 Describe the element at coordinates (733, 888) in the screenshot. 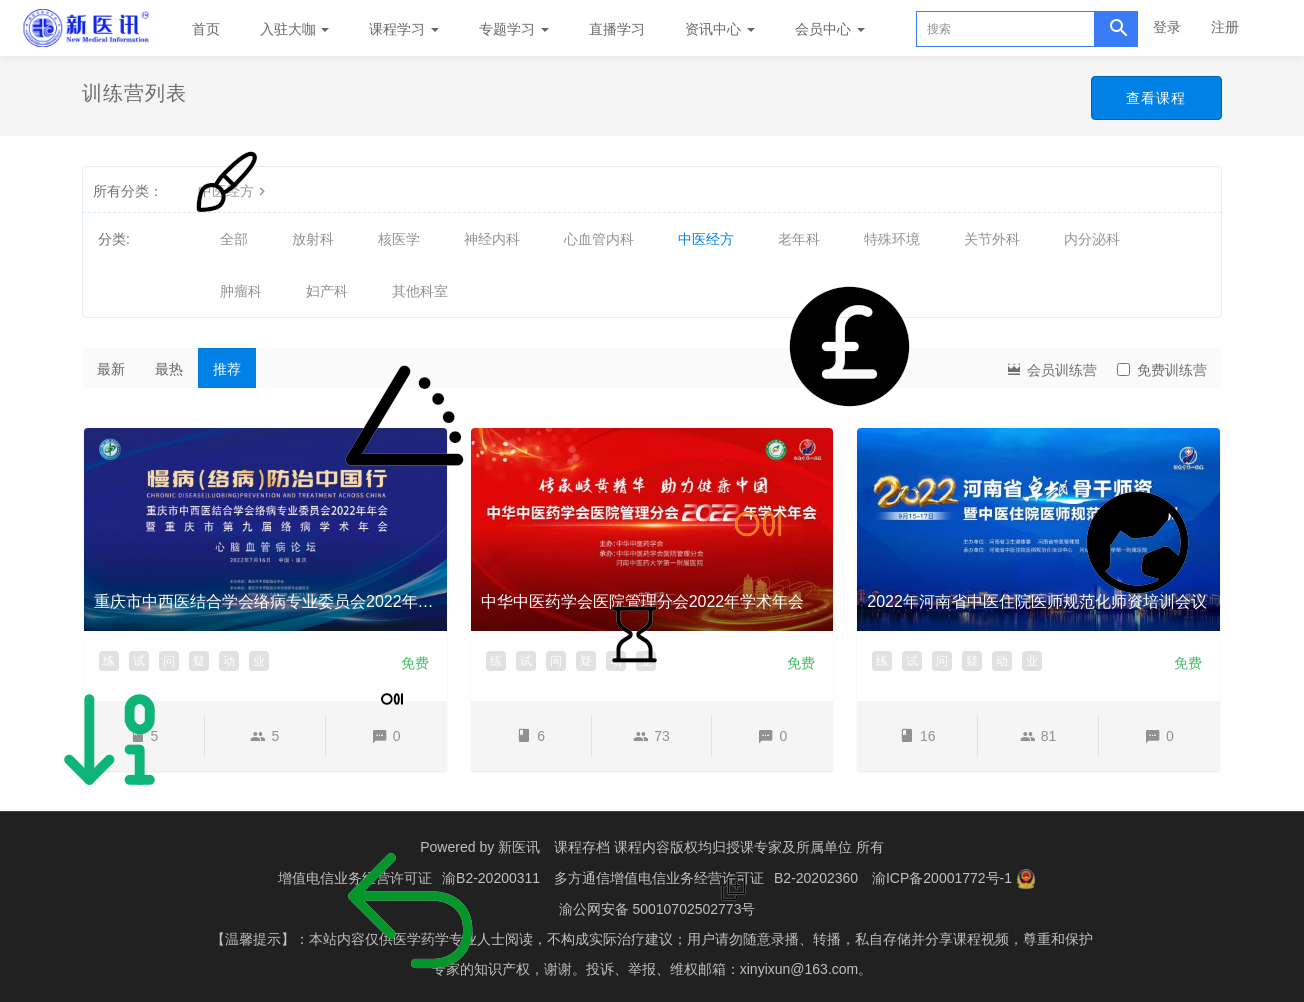

I see `duplicate or copy this item` at that location.